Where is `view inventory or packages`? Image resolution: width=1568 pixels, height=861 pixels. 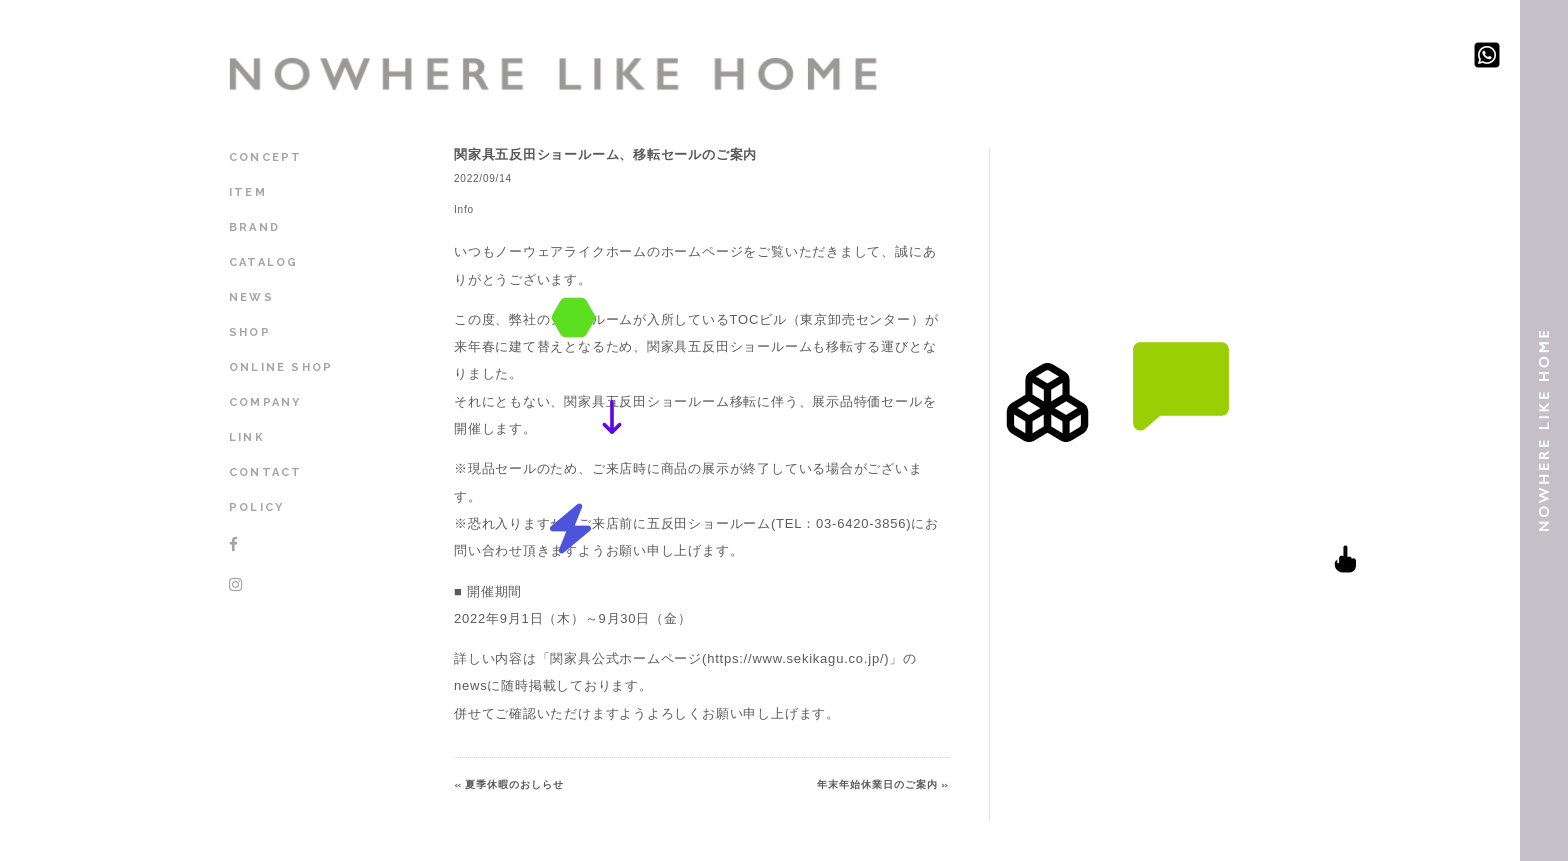 view inventory or packages is located at coordinates (1047, 402).